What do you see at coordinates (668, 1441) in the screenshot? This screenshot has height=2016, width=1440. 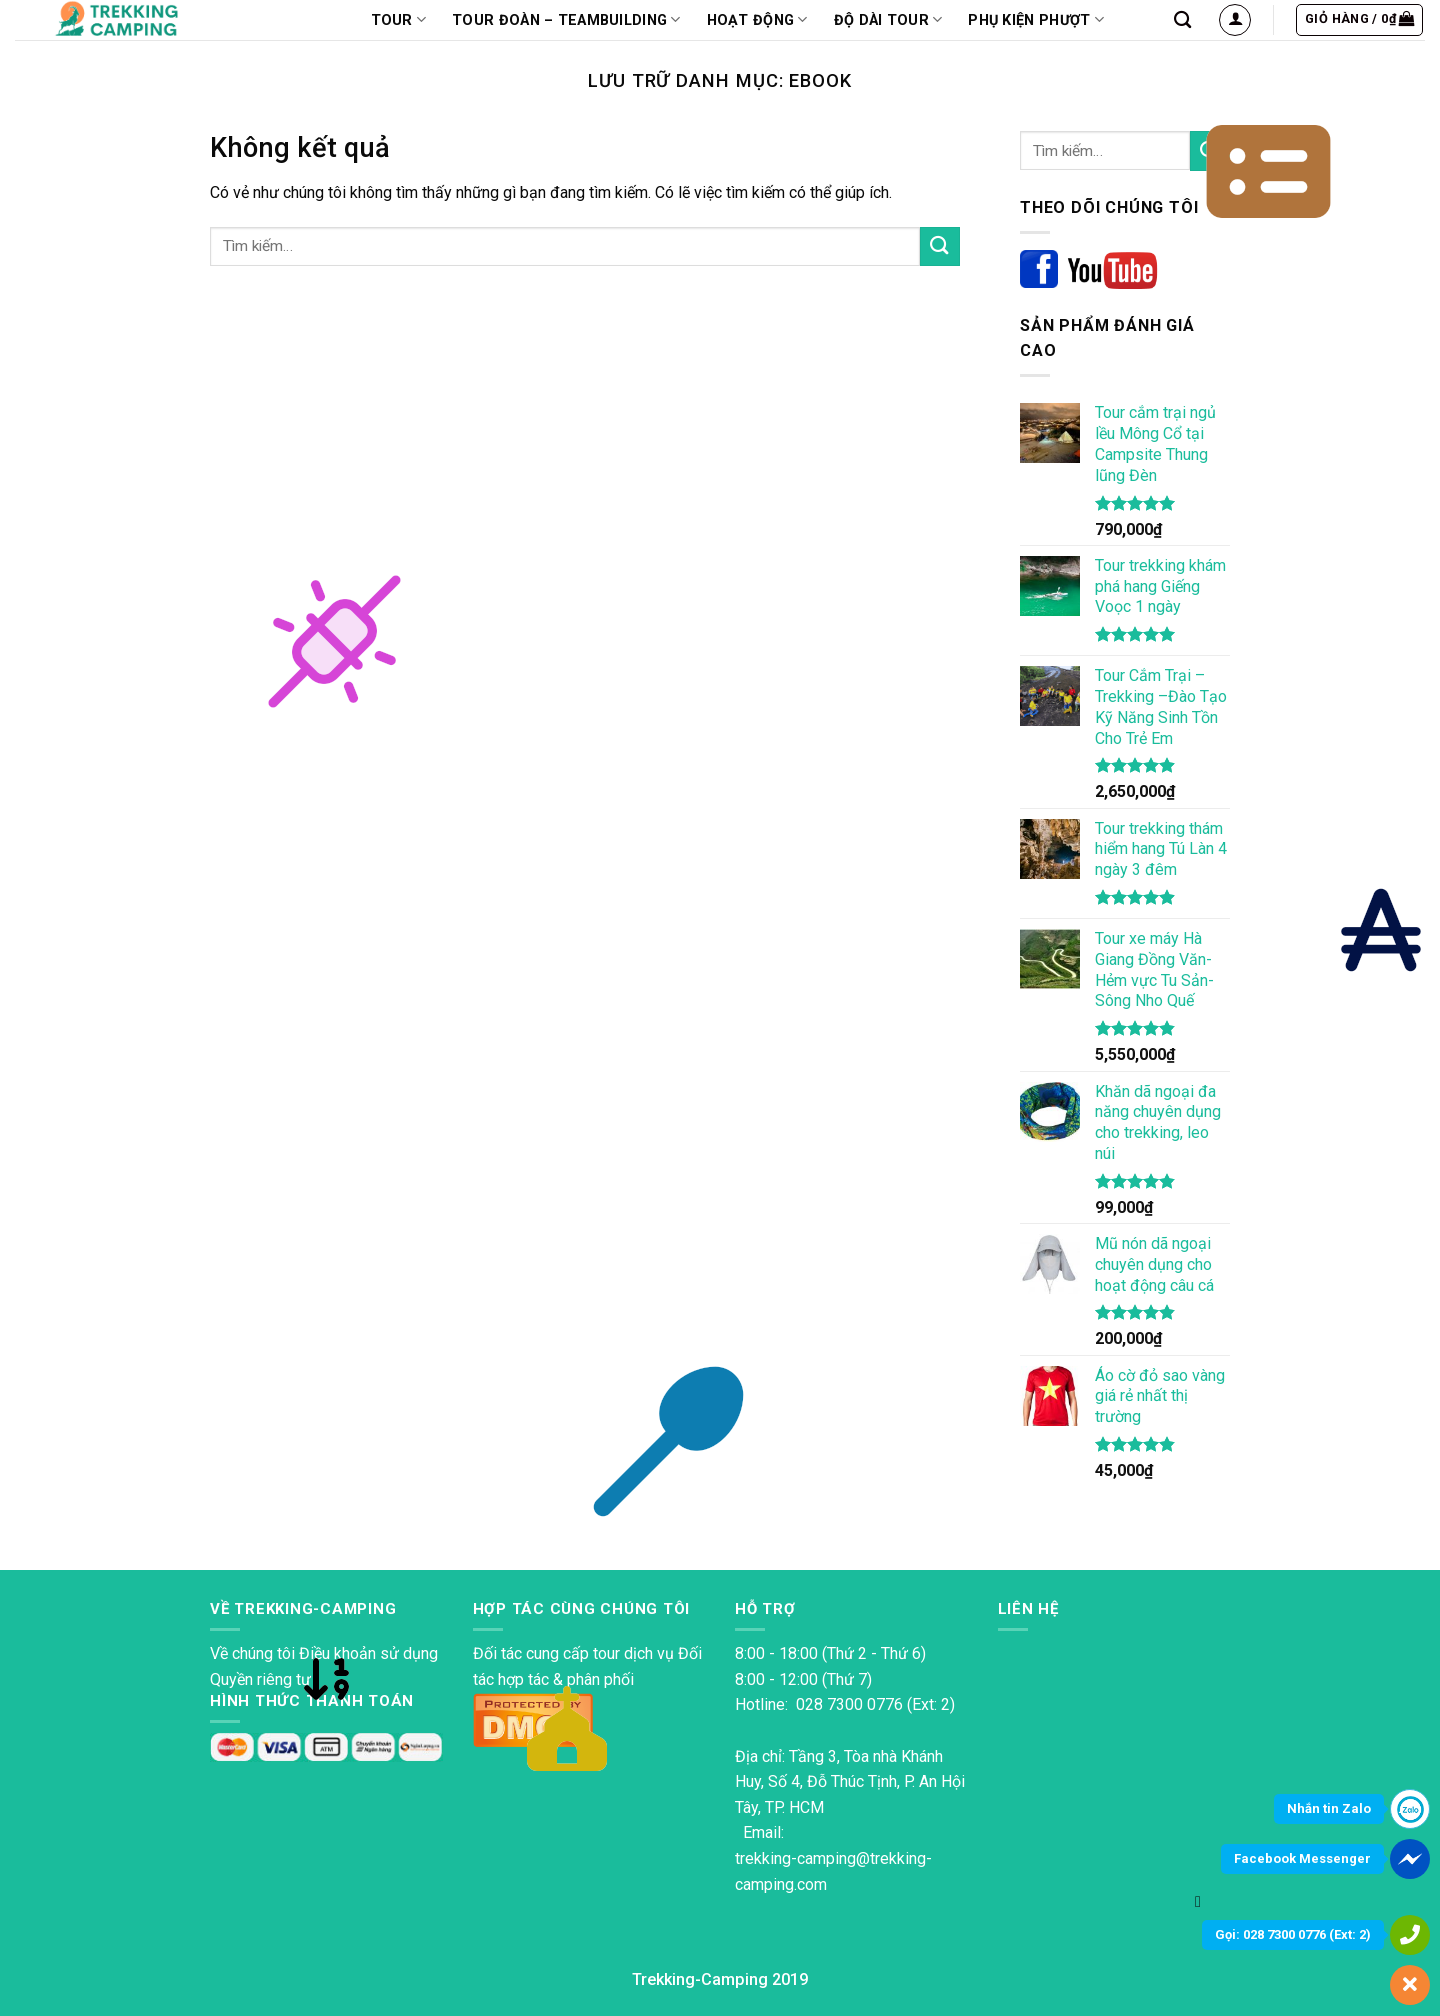 I see `access food or dining settings` at bounding box center [668, 1441].